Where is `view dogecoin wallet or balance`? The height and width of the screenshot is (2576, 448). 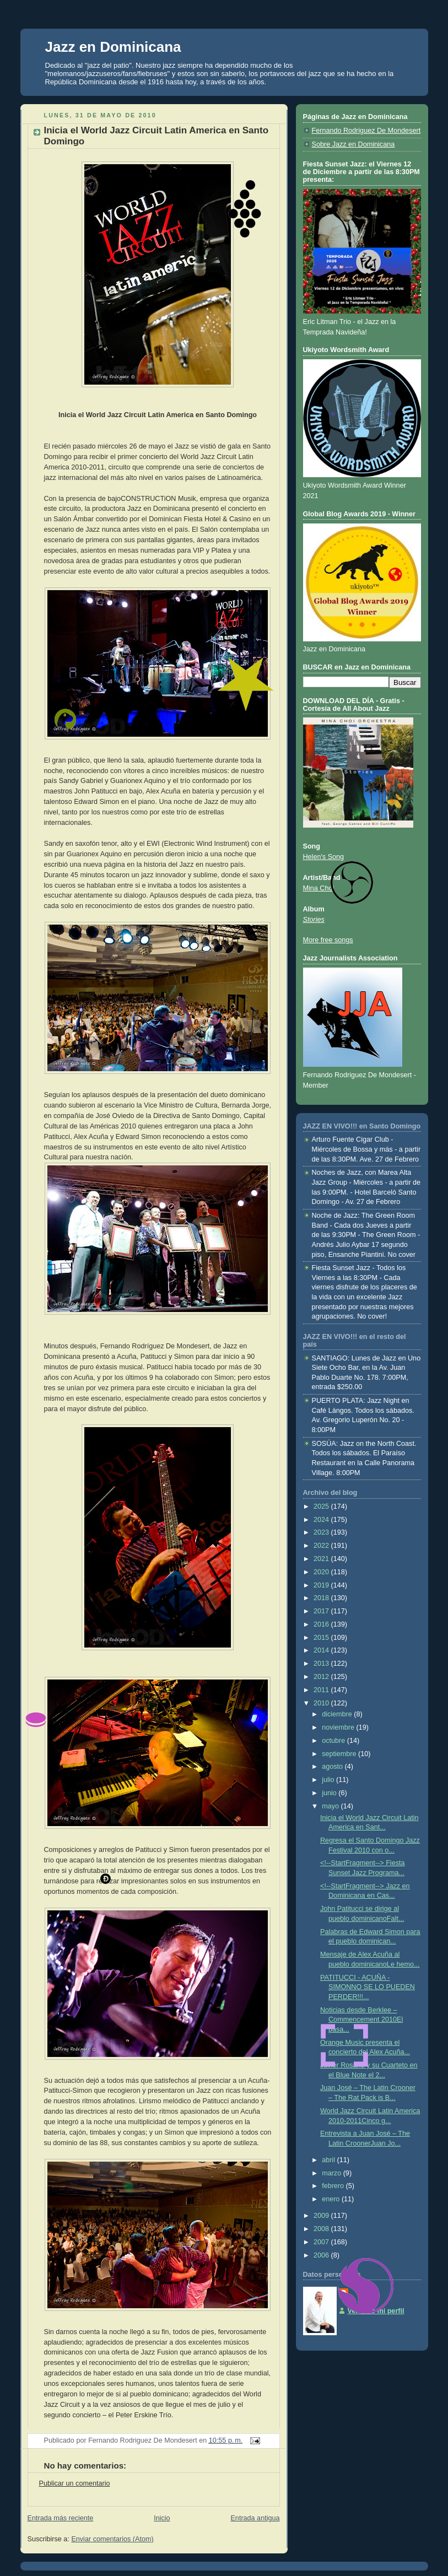
view dogecoin wallet or balance is located at coordinates (105, 1878).